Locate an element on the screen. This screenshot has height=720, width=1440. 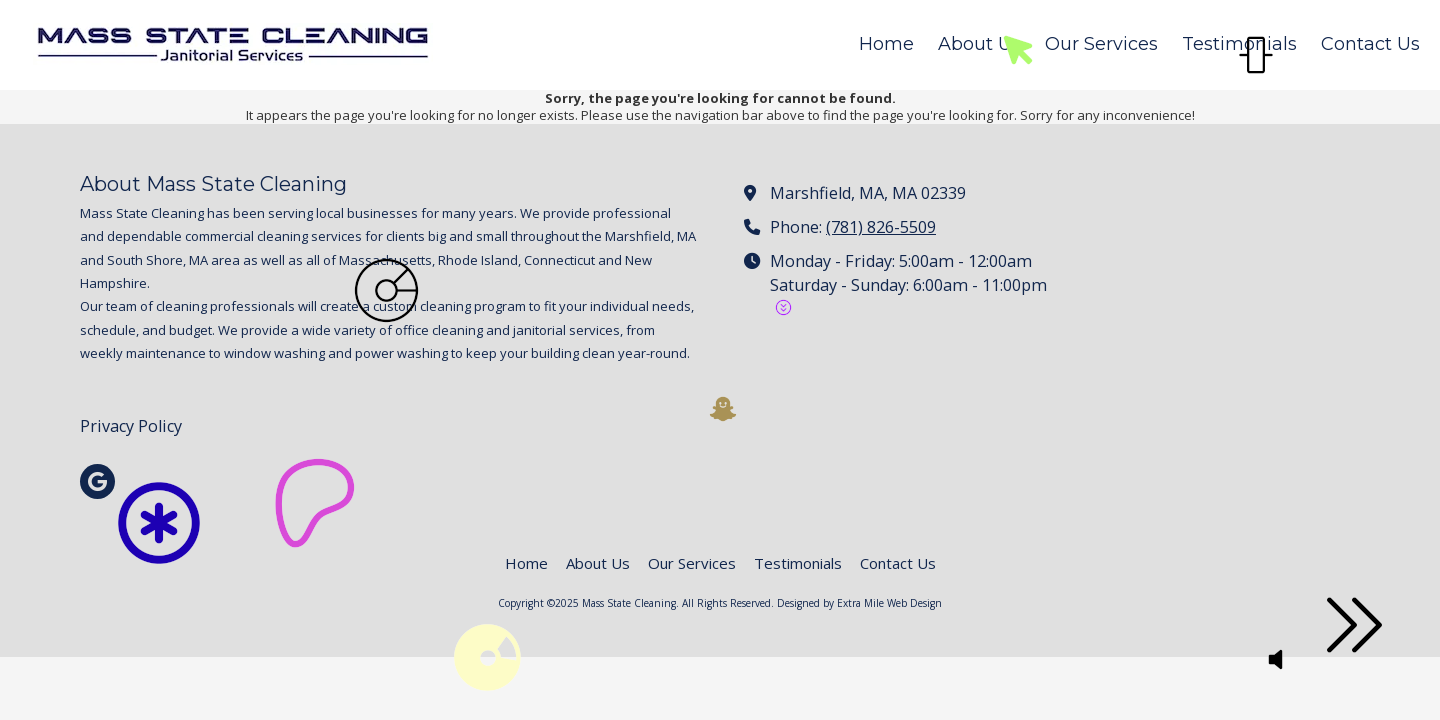
expand all content below is located at coordinates (783, 307).